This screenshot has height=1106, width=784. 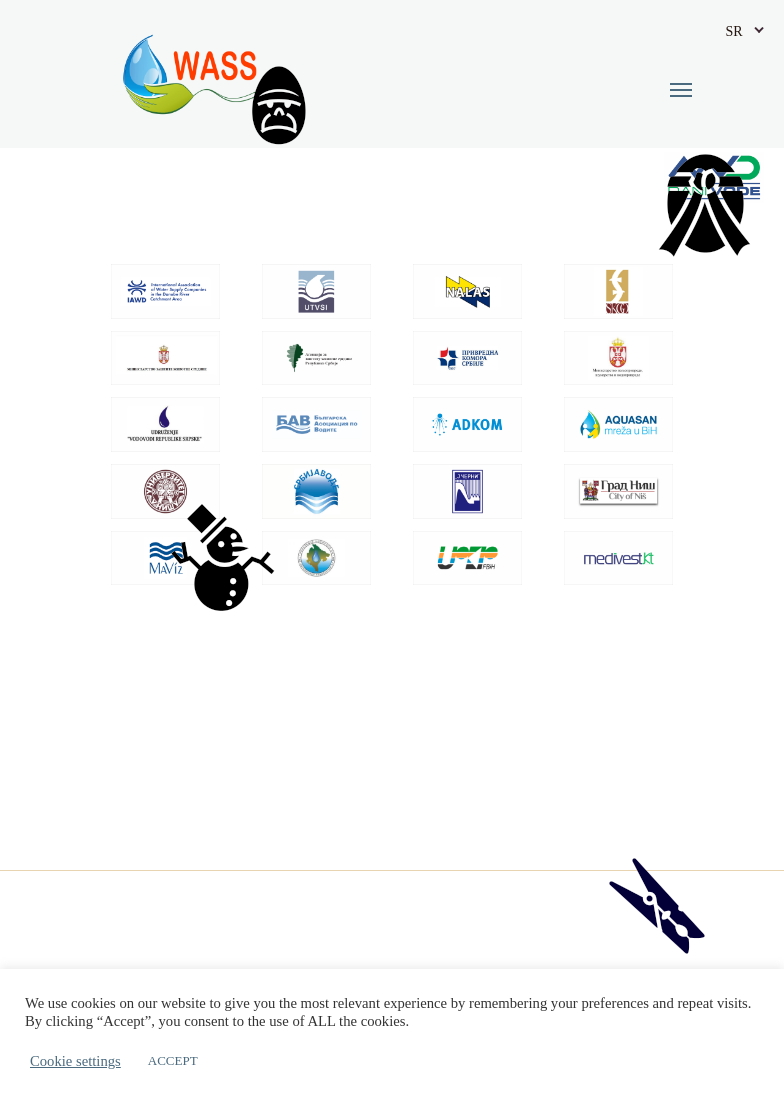 I want to click on pin or clip an item for later reference, so click(x=657, y=906).